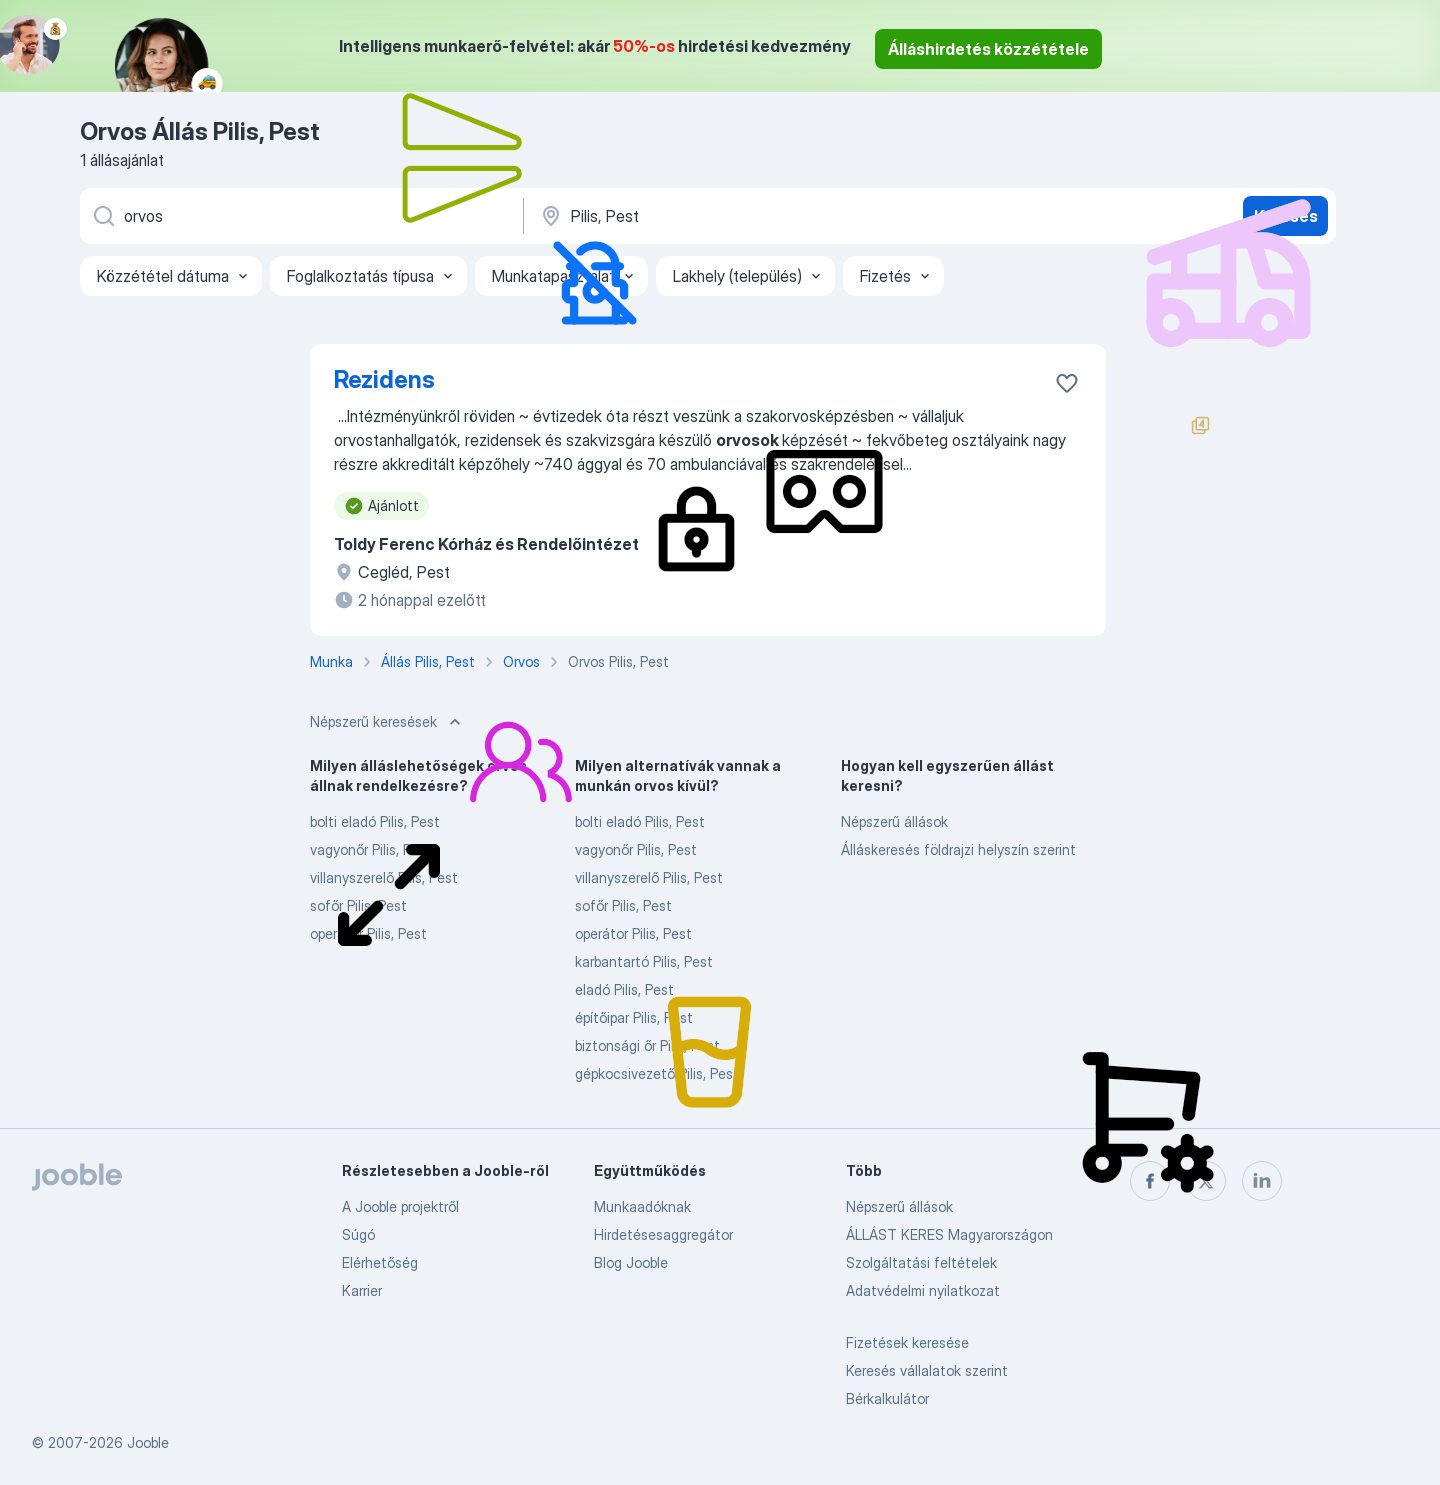 This screenshot has height=1485, width=1440. I want to click on fire hydrant unavailable or out of service, so click(595, 283).